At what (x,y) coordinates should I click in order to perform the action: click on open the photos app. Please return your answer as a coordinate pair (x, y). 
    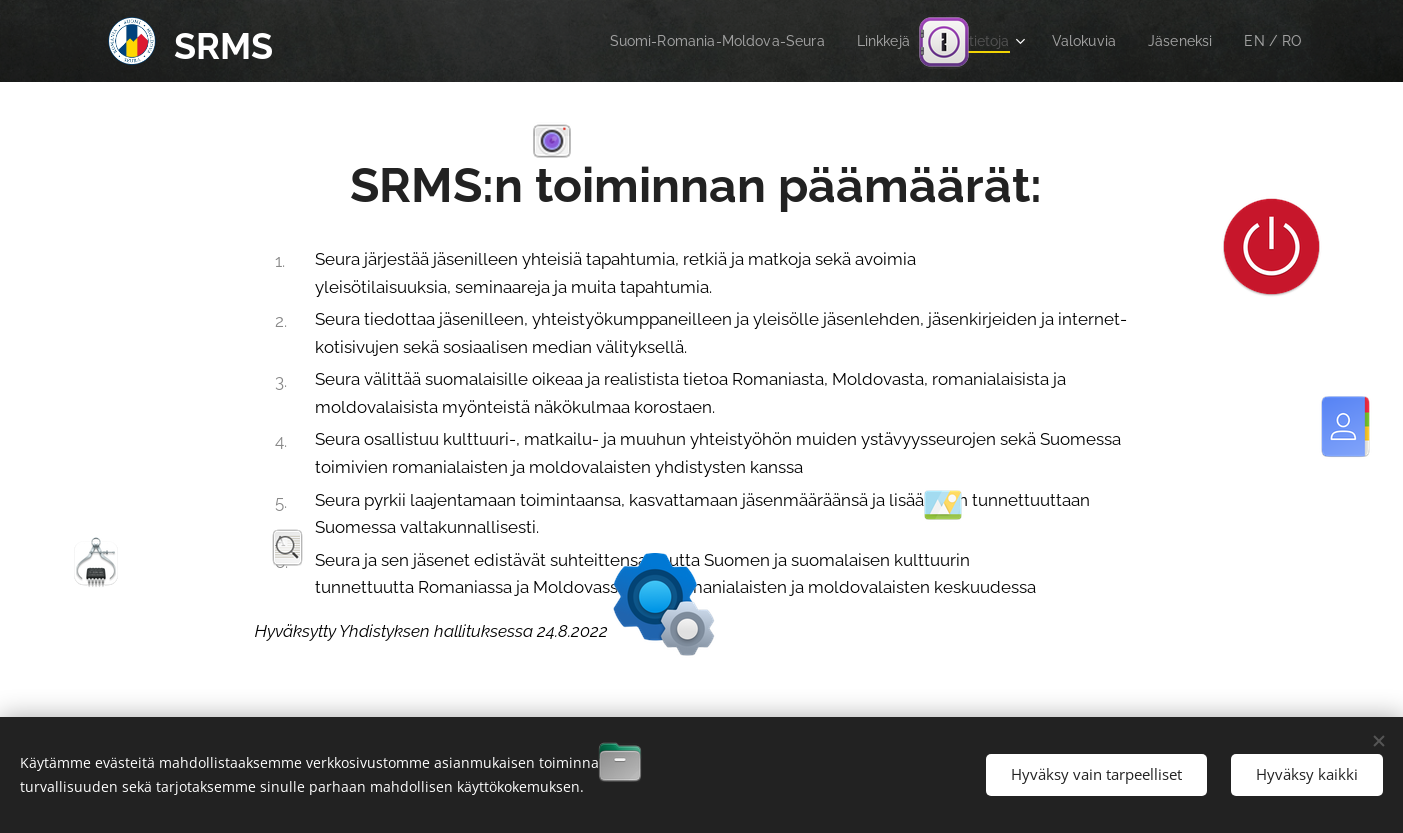
    Looking at the image, I should click on (943, 505).